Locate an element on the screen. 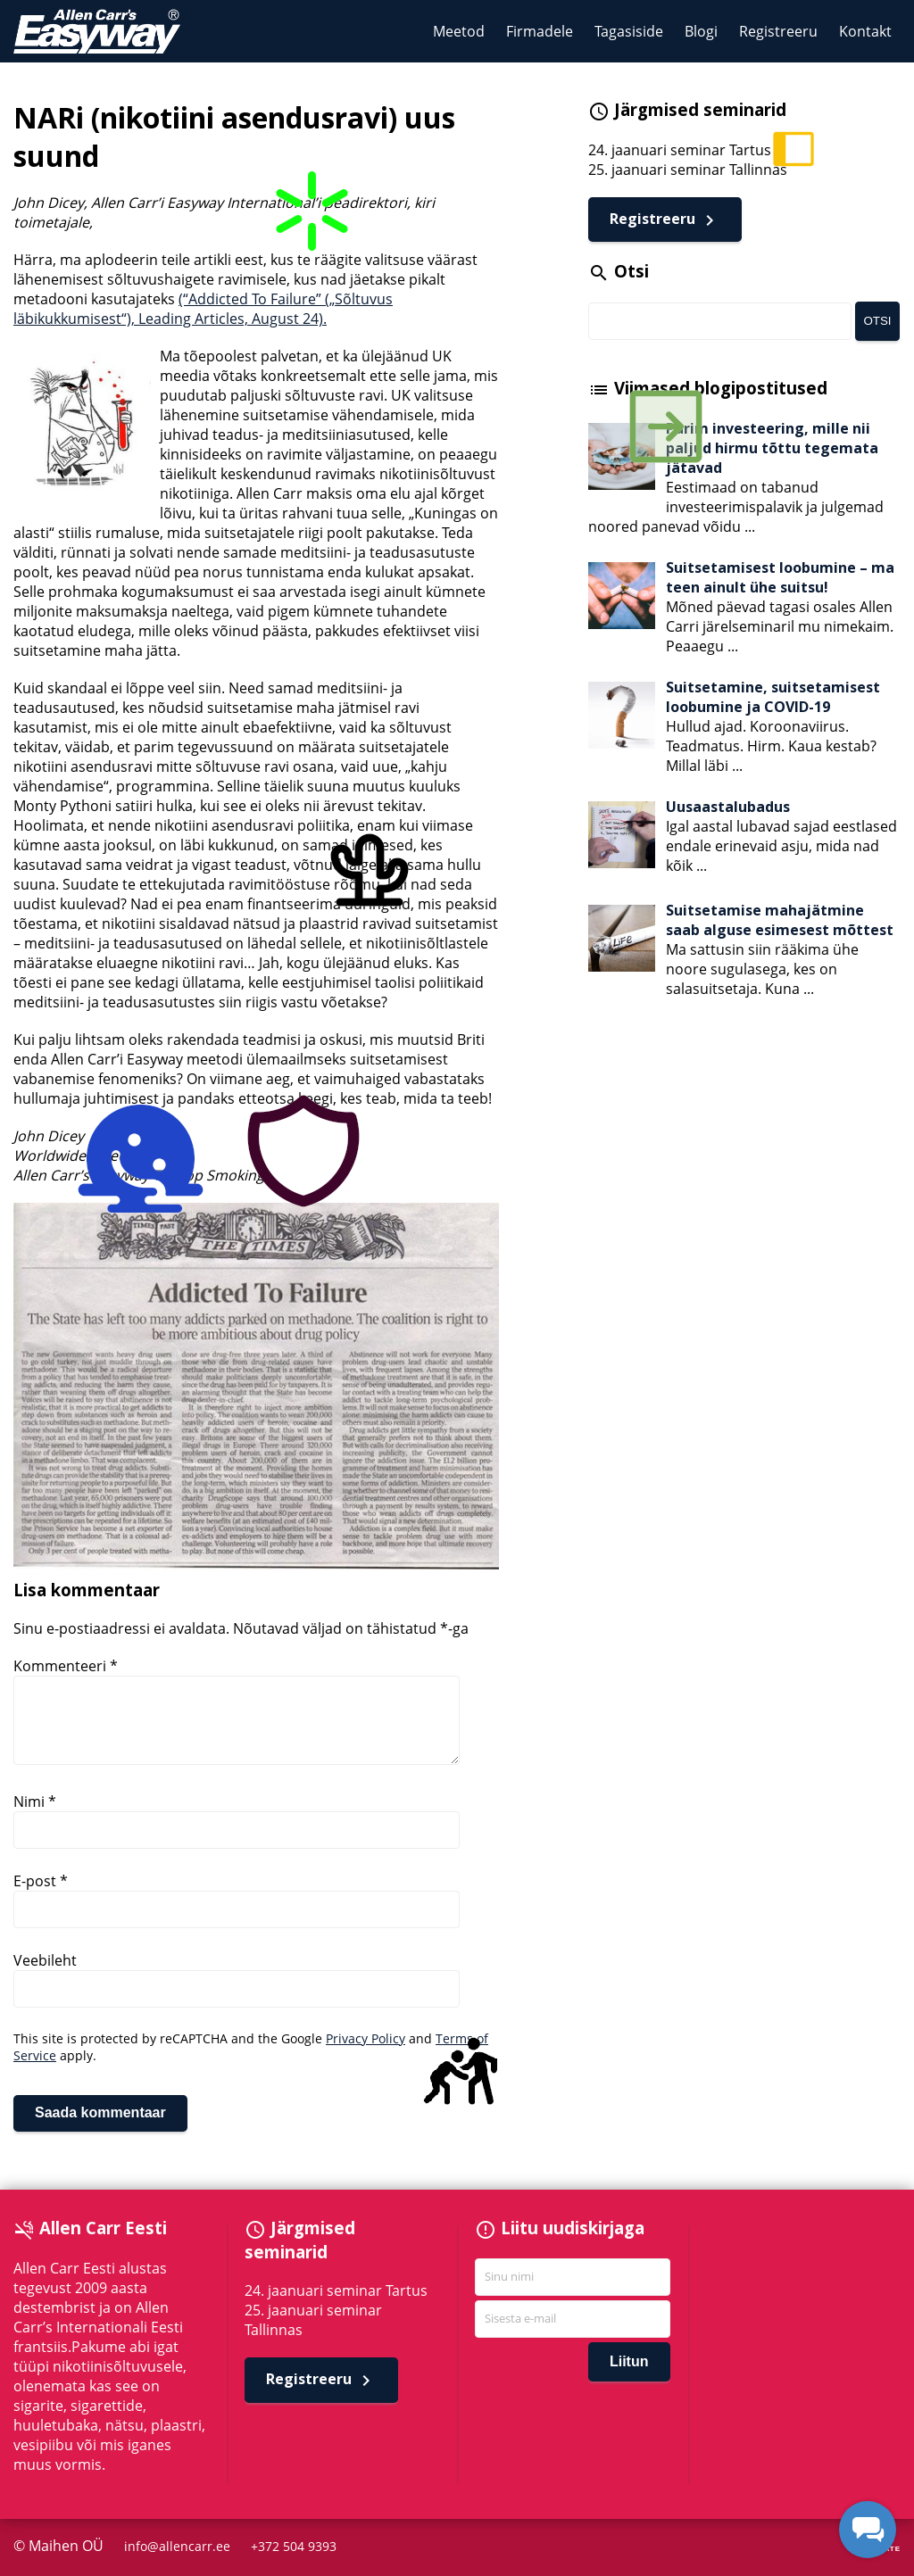  proceed to the next step or screen is located at coordinates (666, 427).